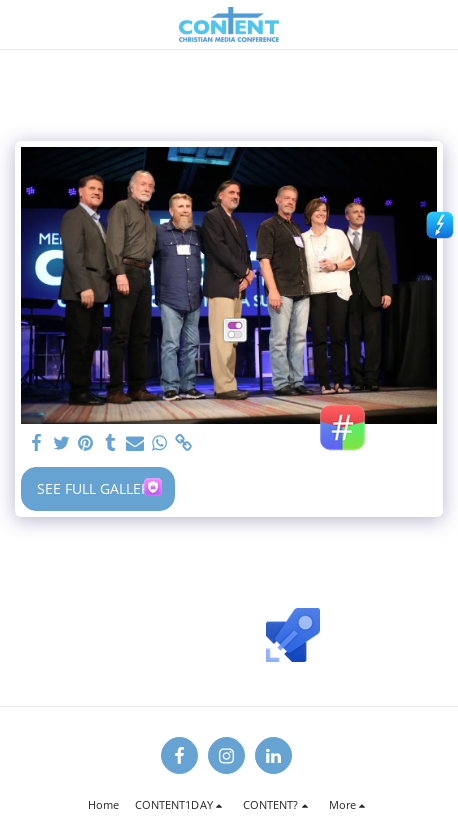 The image size is (458, 820). What do you see at coordinates (293, 635) in the screenshot?
I see `launch the pipelines app` at bounding box center [293, 635].